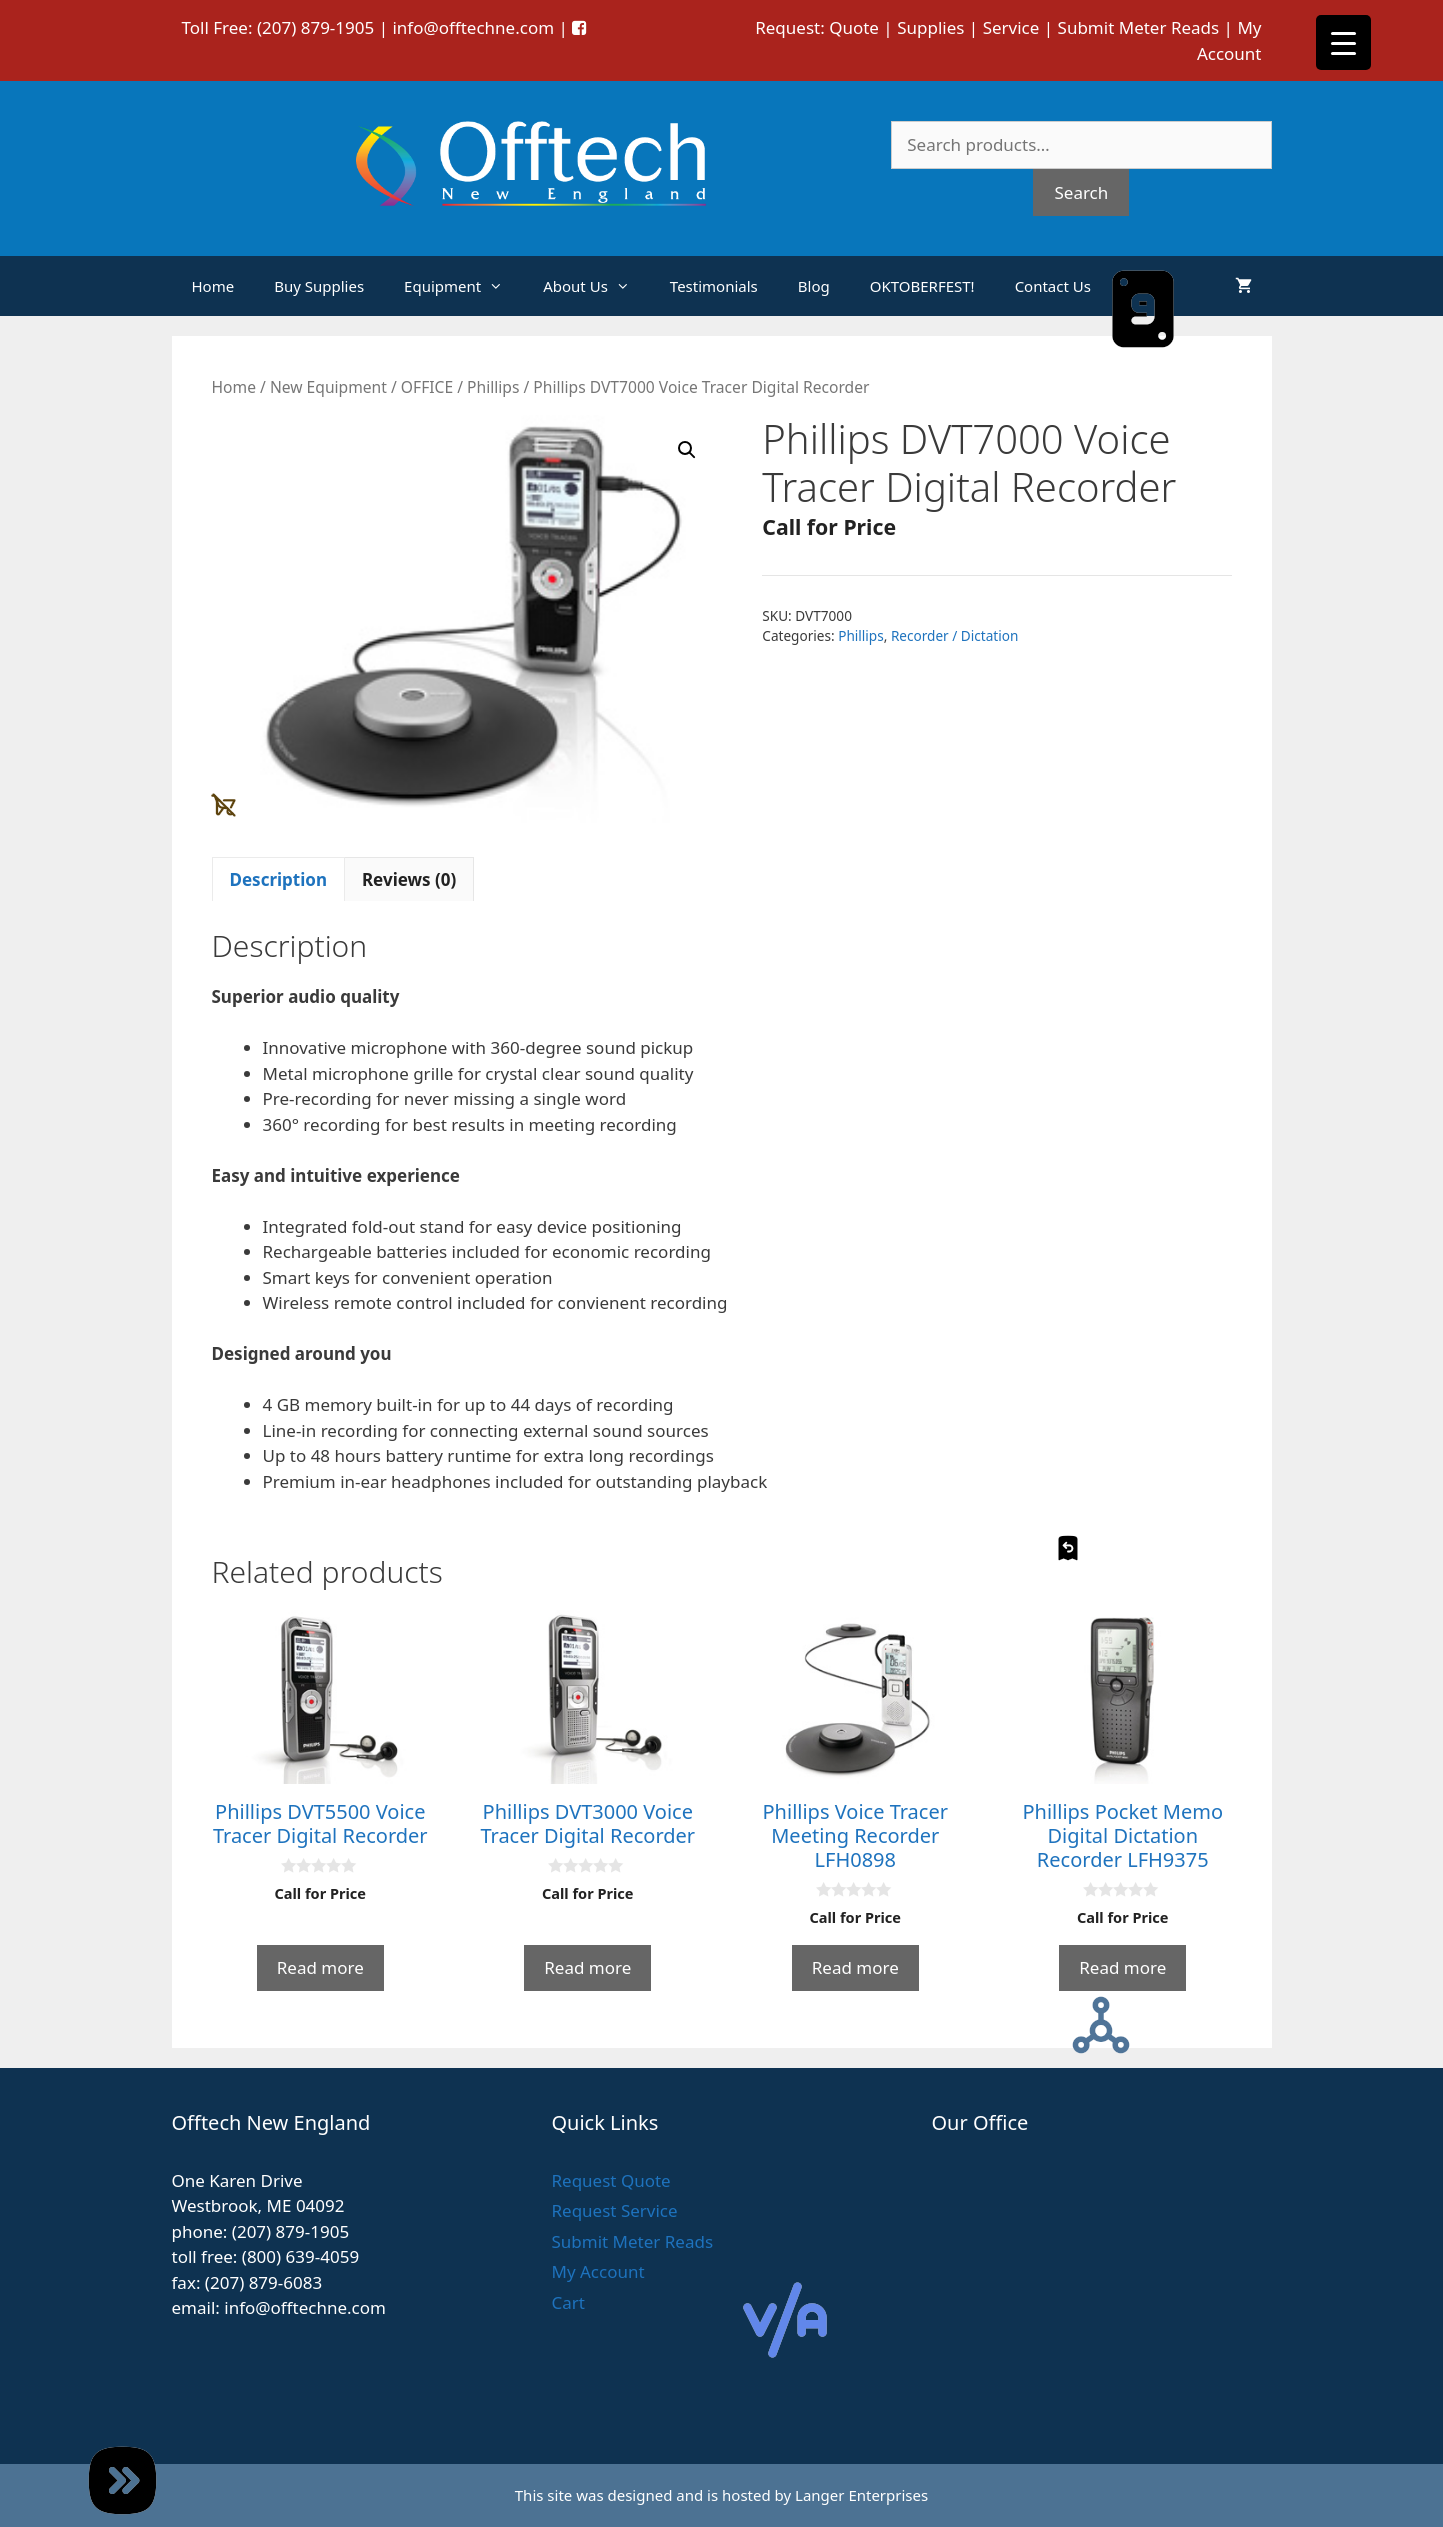 This screenshot has height=2527, width=1443. Describe the element at coordinates (785, 2320) in the screenshot. I see `adjust letter spacing in text` at that location.